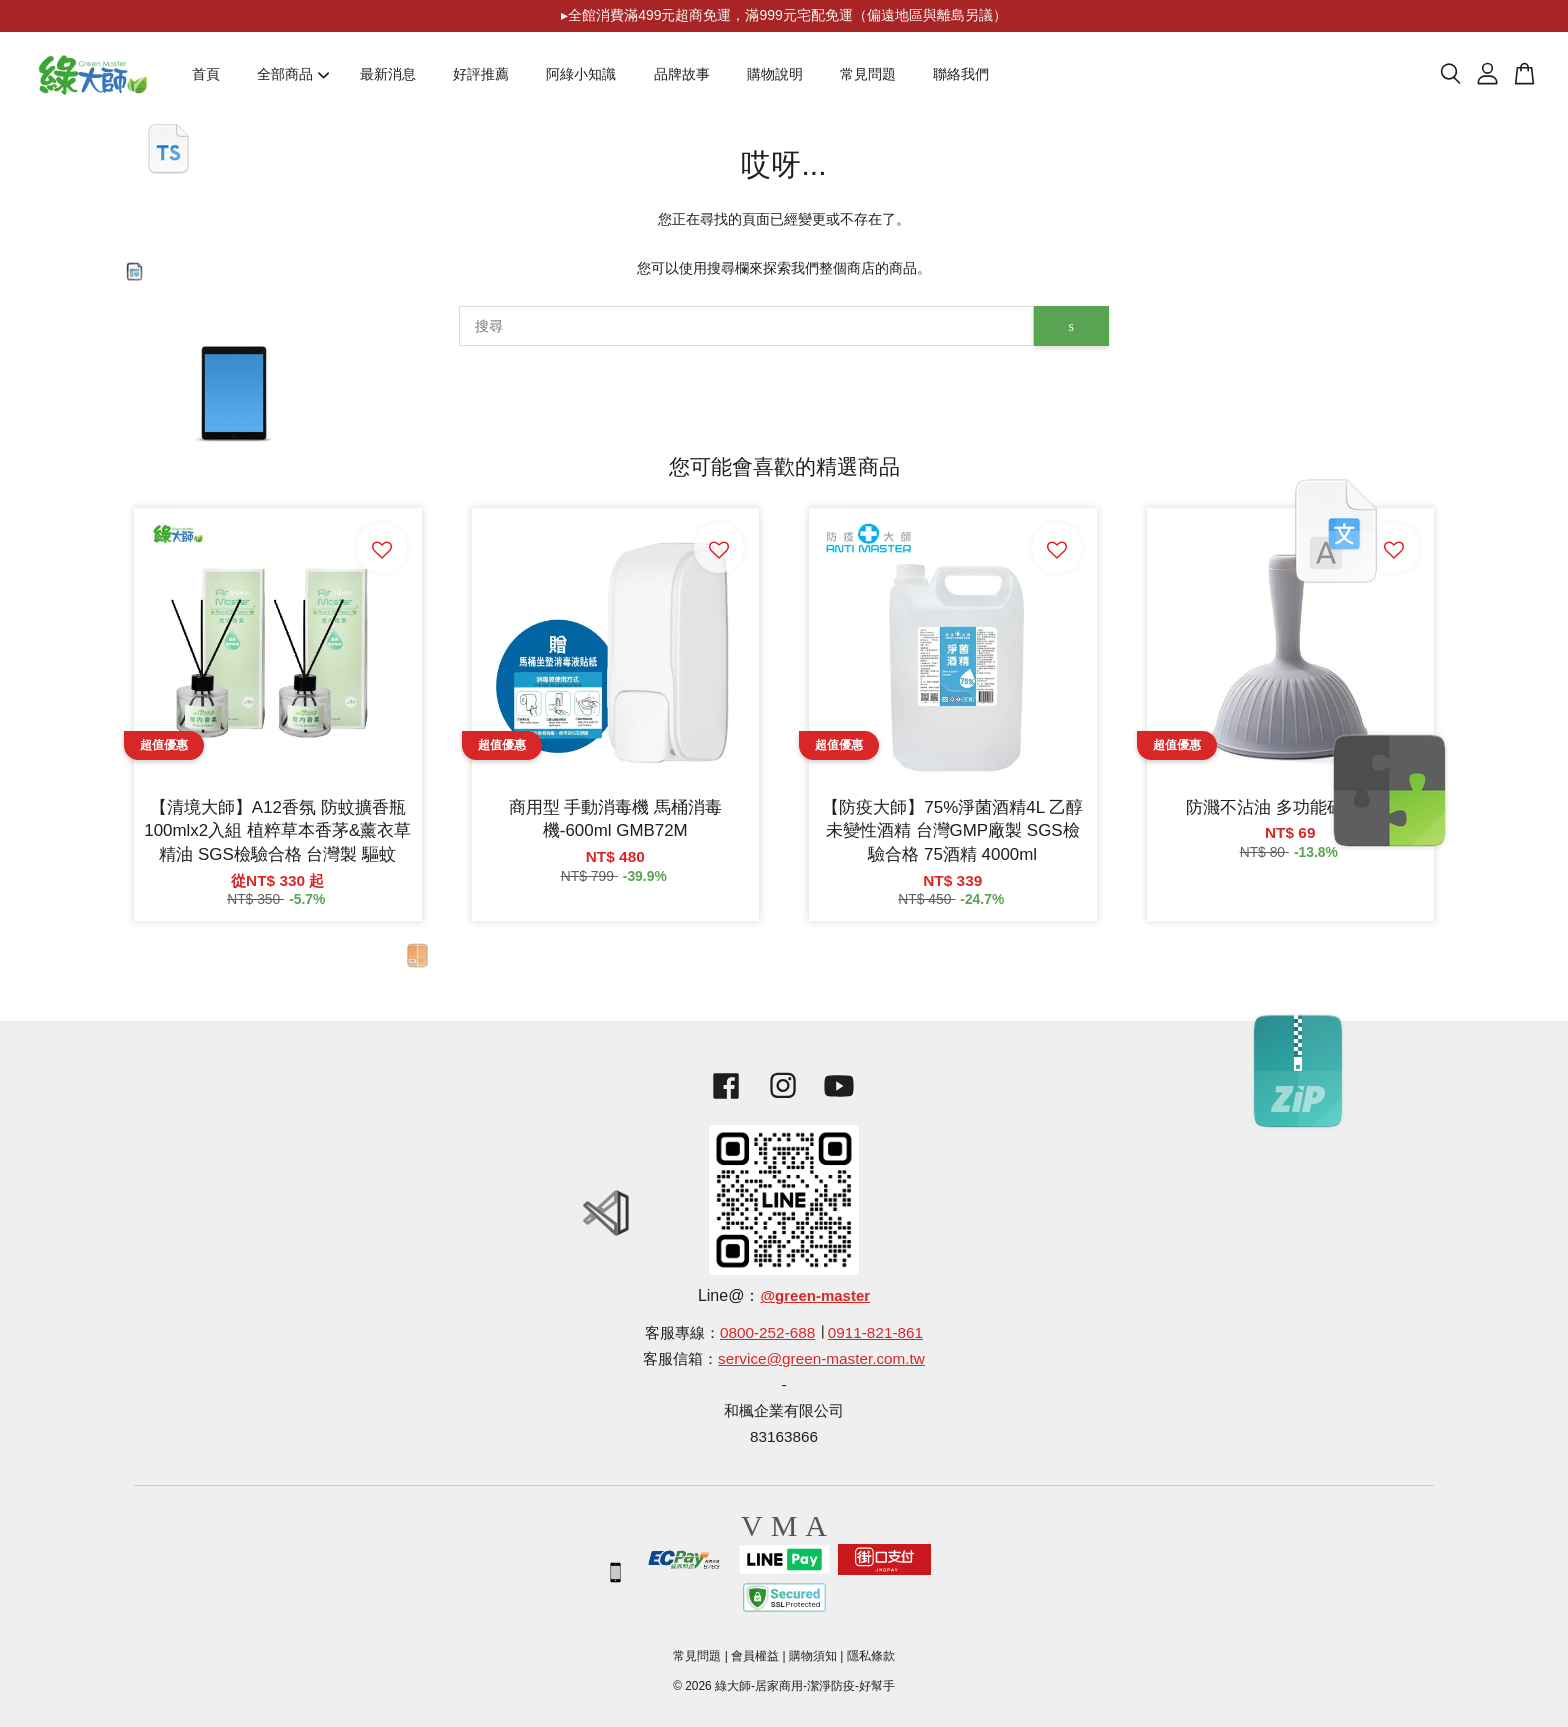 This screenshot has height=1727, width=1568. I want to click on open or extract a compressed zip file, so click(1298, 1071).